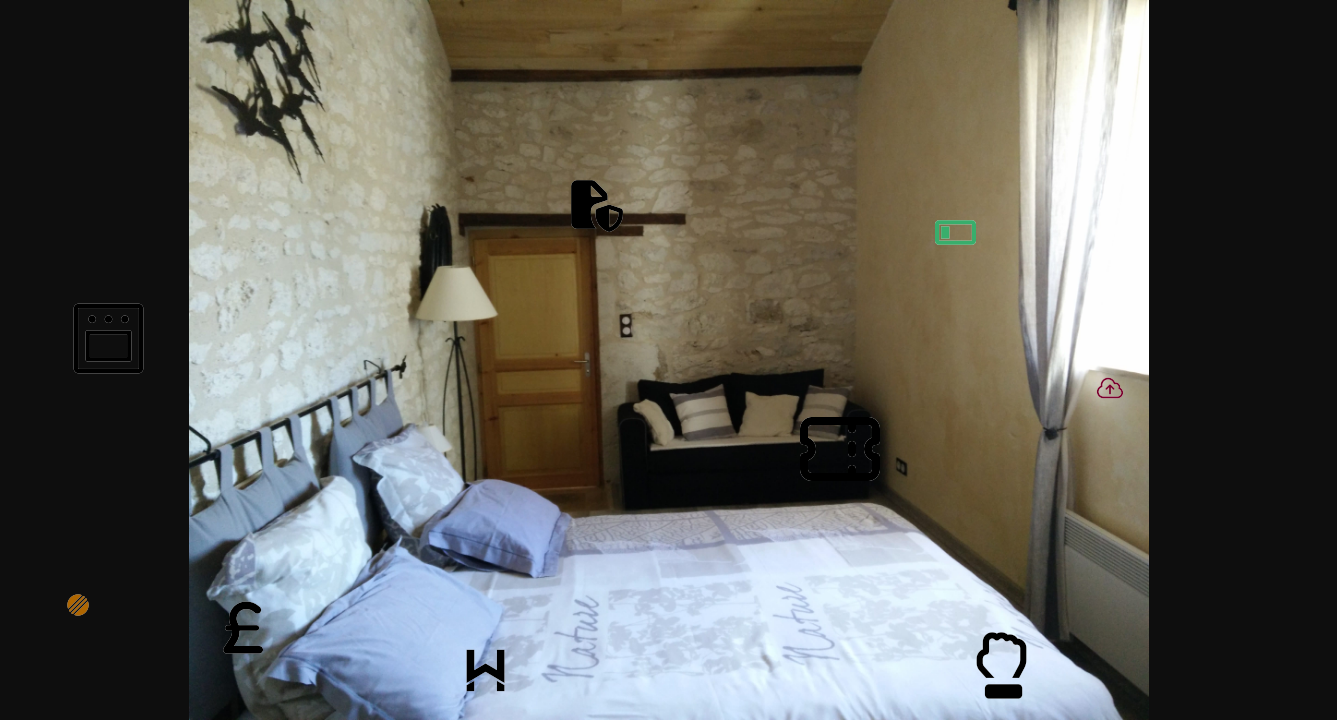  I want to click on access boules or pétanque game, so click(78, 605).